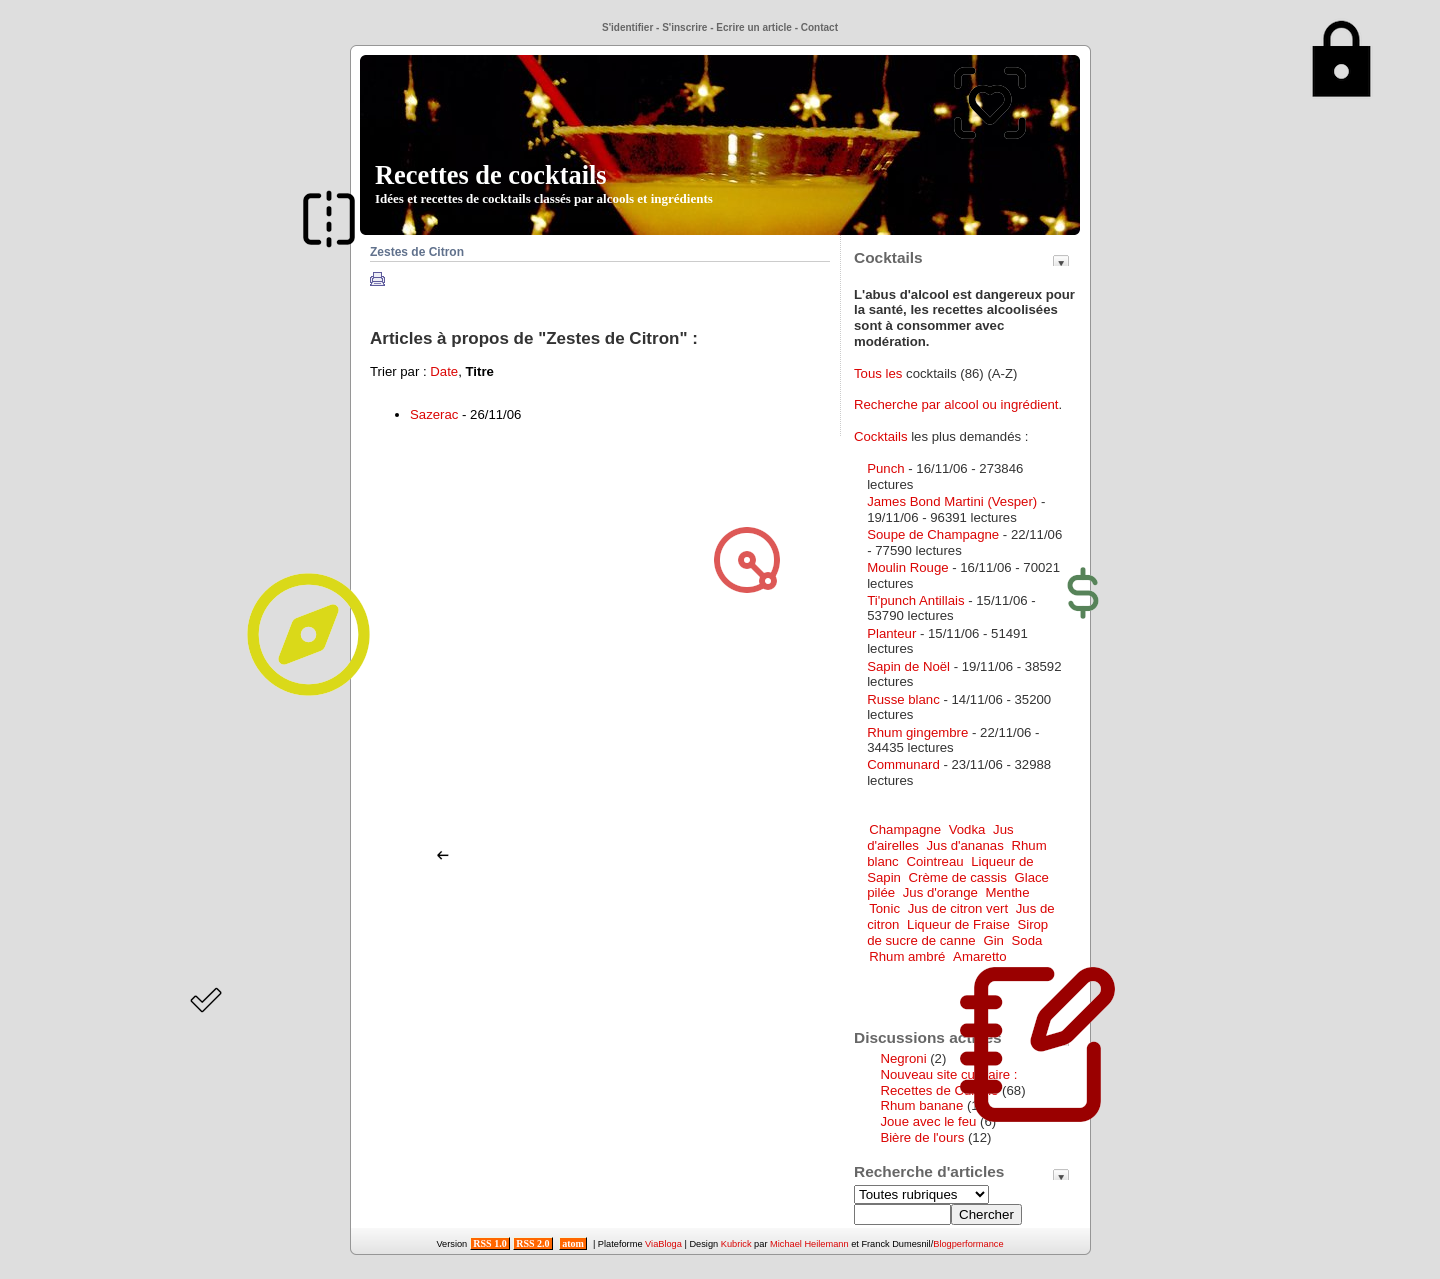 The width and height of the screenshot is (1440, 1279). I want to click on edit notes or journal entries, so click(1037, 1044).